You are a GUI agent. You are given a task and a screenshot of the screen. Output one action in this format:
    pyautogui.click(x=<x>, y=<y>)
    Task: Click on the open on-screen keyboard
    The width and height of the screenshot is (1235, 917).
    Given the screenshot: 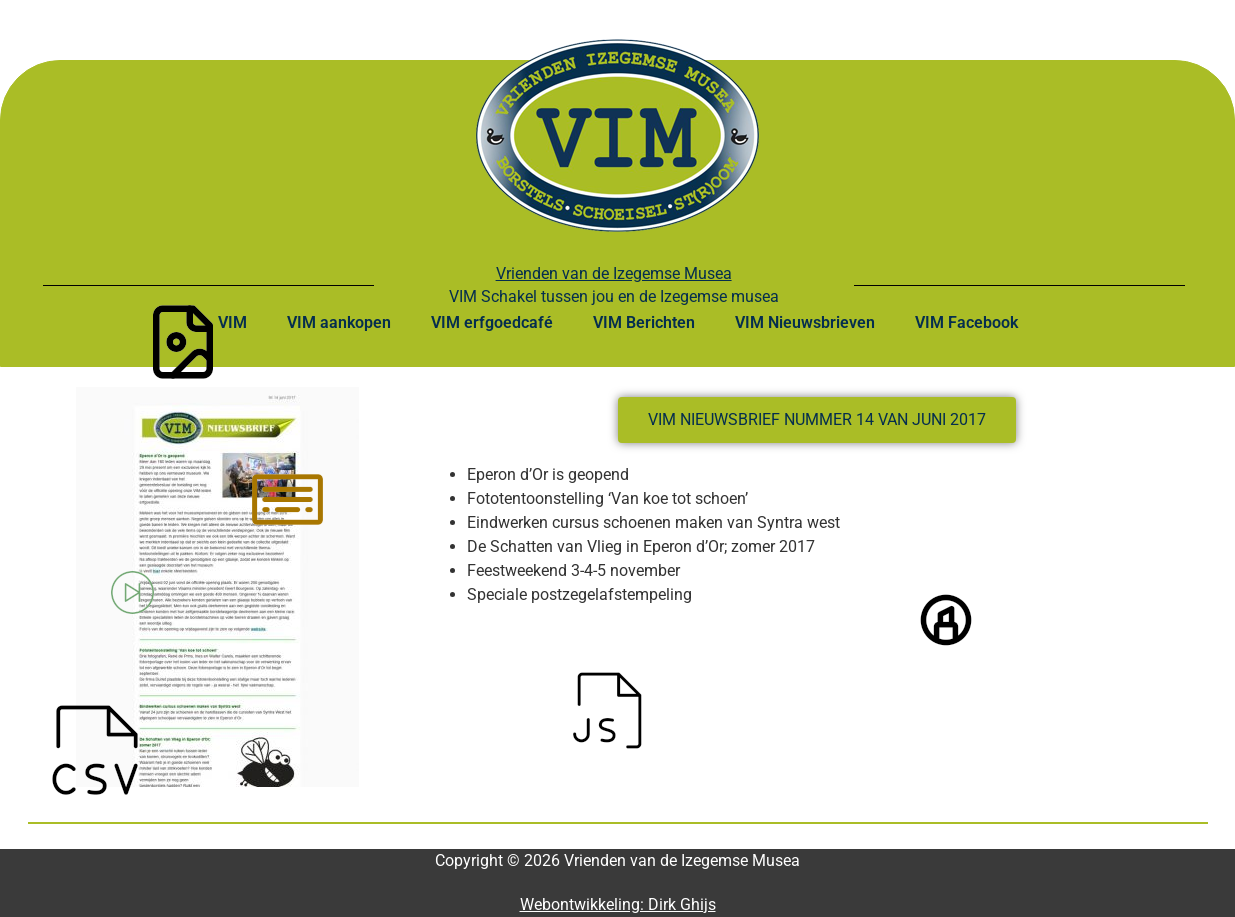 What is the action you would take?
    pyautogui.click(x=287, y=499)
    